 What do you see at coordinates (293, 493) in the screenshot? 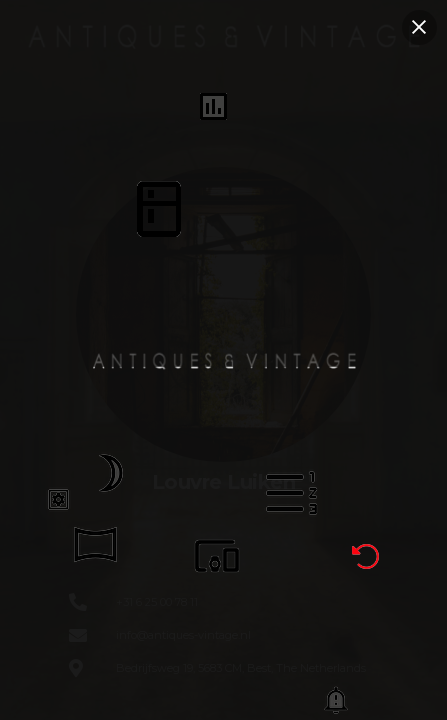
I see `switch to right-to-left numbered list format` at bounding box center [293, 493].